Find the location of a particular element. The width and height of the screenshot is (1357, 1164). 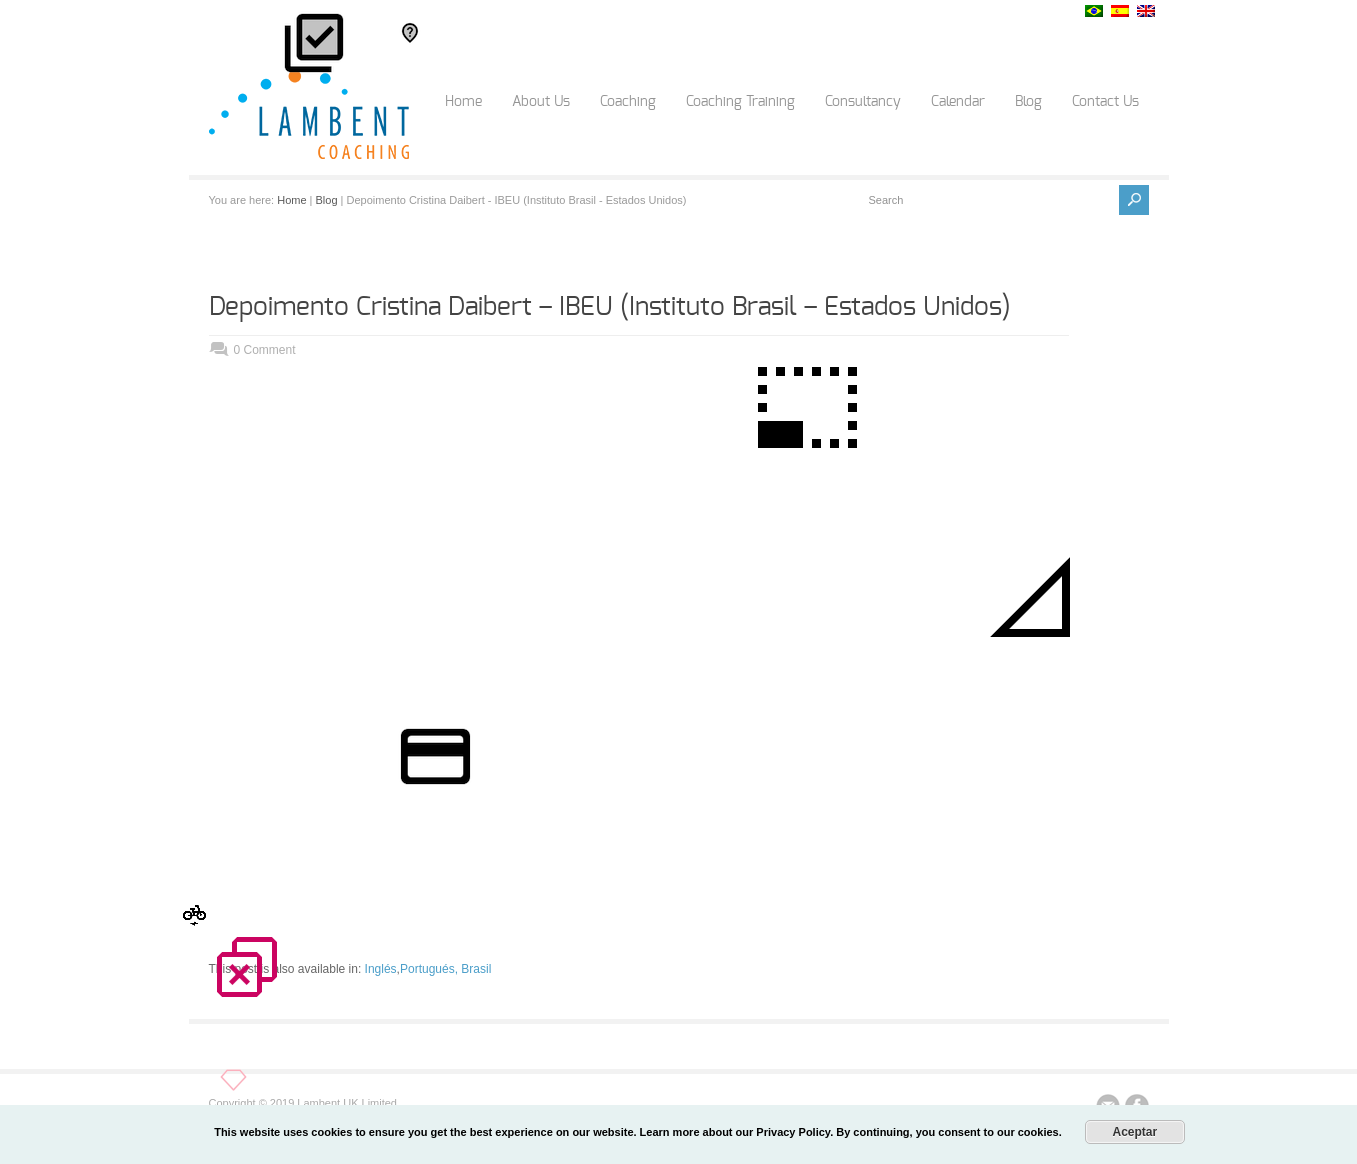

find nearby electric bike rentals is located at coordinates (194, 915).